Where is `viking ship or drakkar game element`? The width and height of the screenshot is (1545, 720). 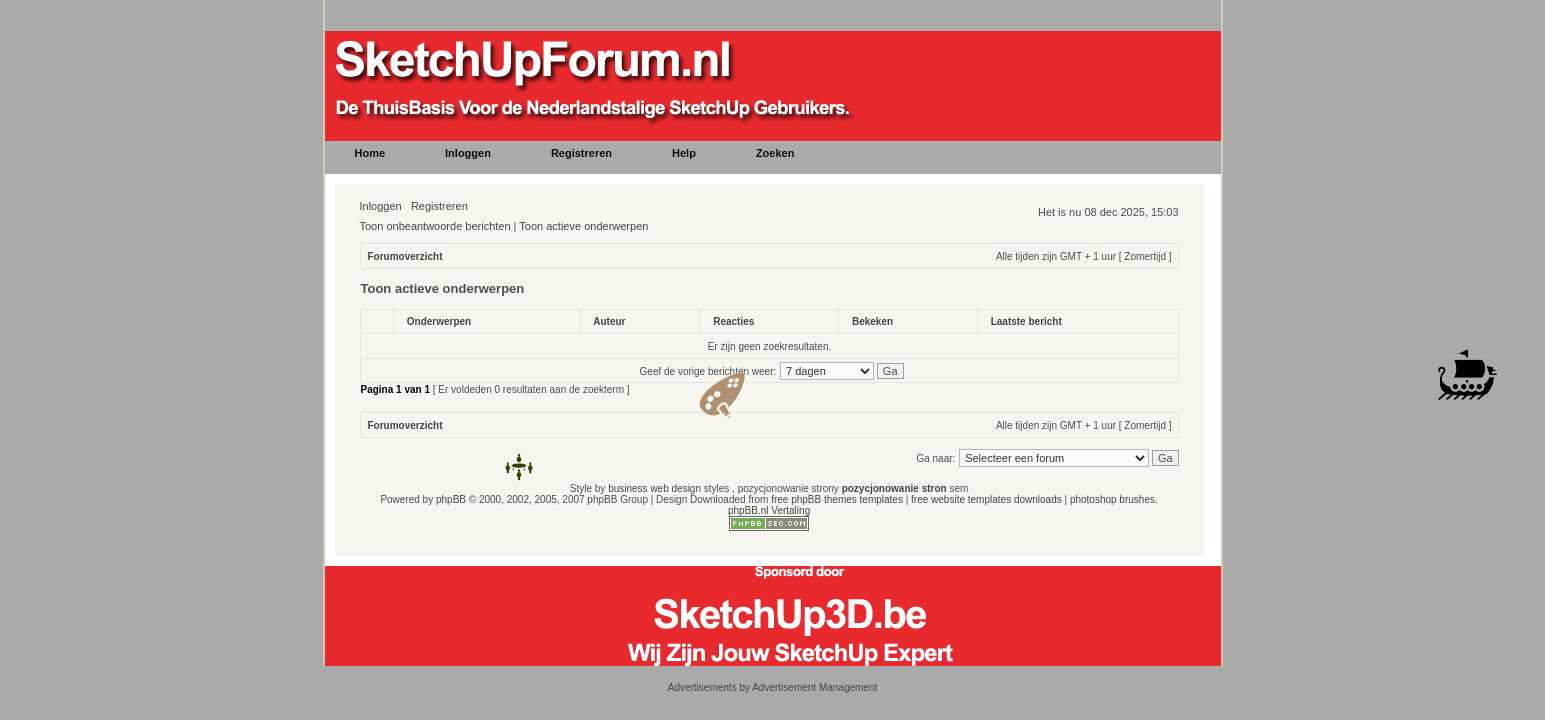 viking ship or drakkar game element is located at coordinates (1467, 378).